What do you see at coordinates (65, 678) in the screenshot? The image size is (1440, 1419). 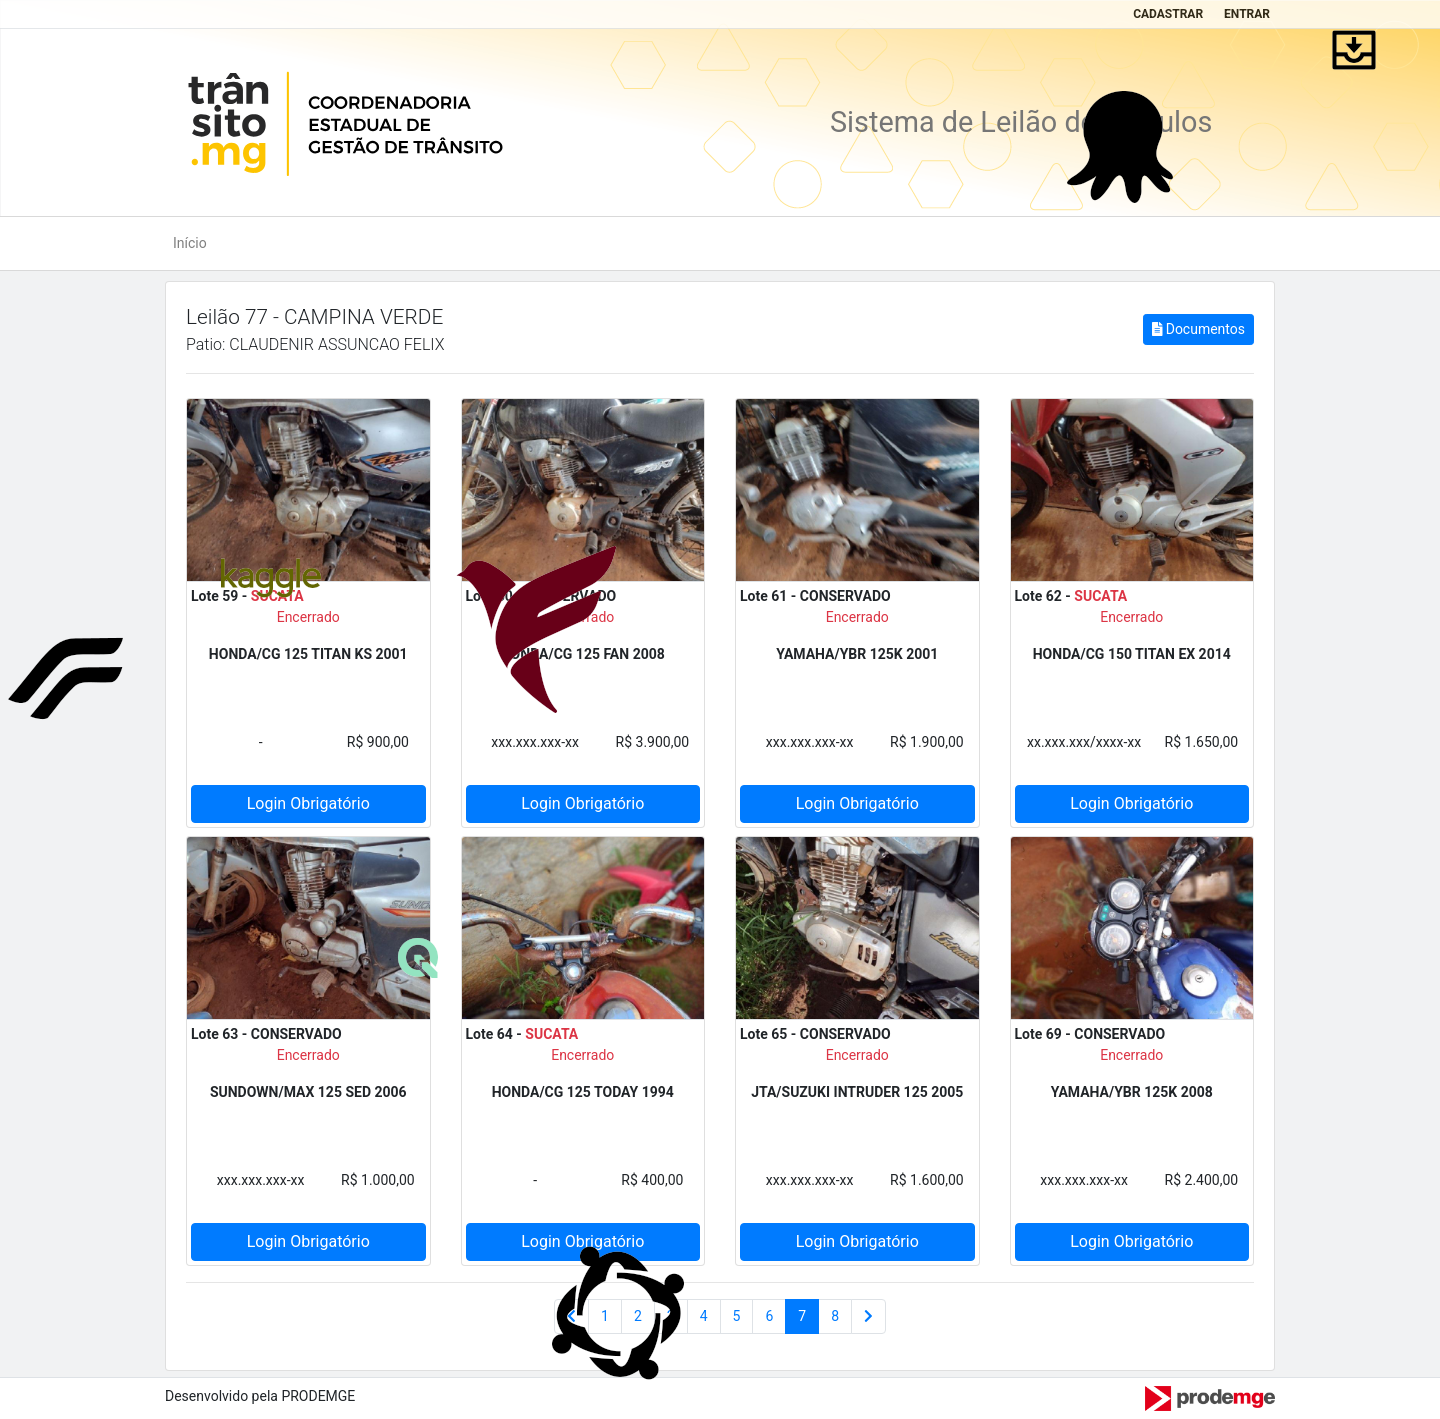 I see `Resurrection Remix OS logo` at bounding box center [65, 678].